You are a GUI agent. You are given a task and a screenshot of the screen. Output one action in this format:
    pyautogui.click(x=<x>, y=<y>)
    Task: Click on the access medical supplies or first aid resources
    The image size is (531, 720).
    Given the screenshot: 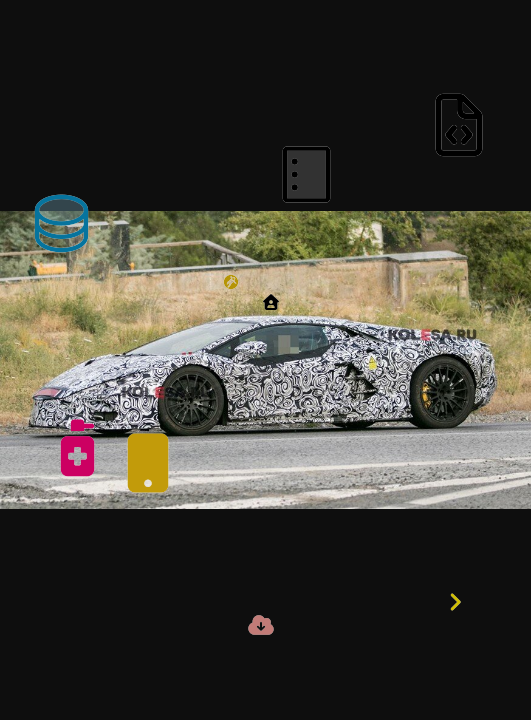 What is the action you would take?
    pyautogui.click(x=77, y=449)
    